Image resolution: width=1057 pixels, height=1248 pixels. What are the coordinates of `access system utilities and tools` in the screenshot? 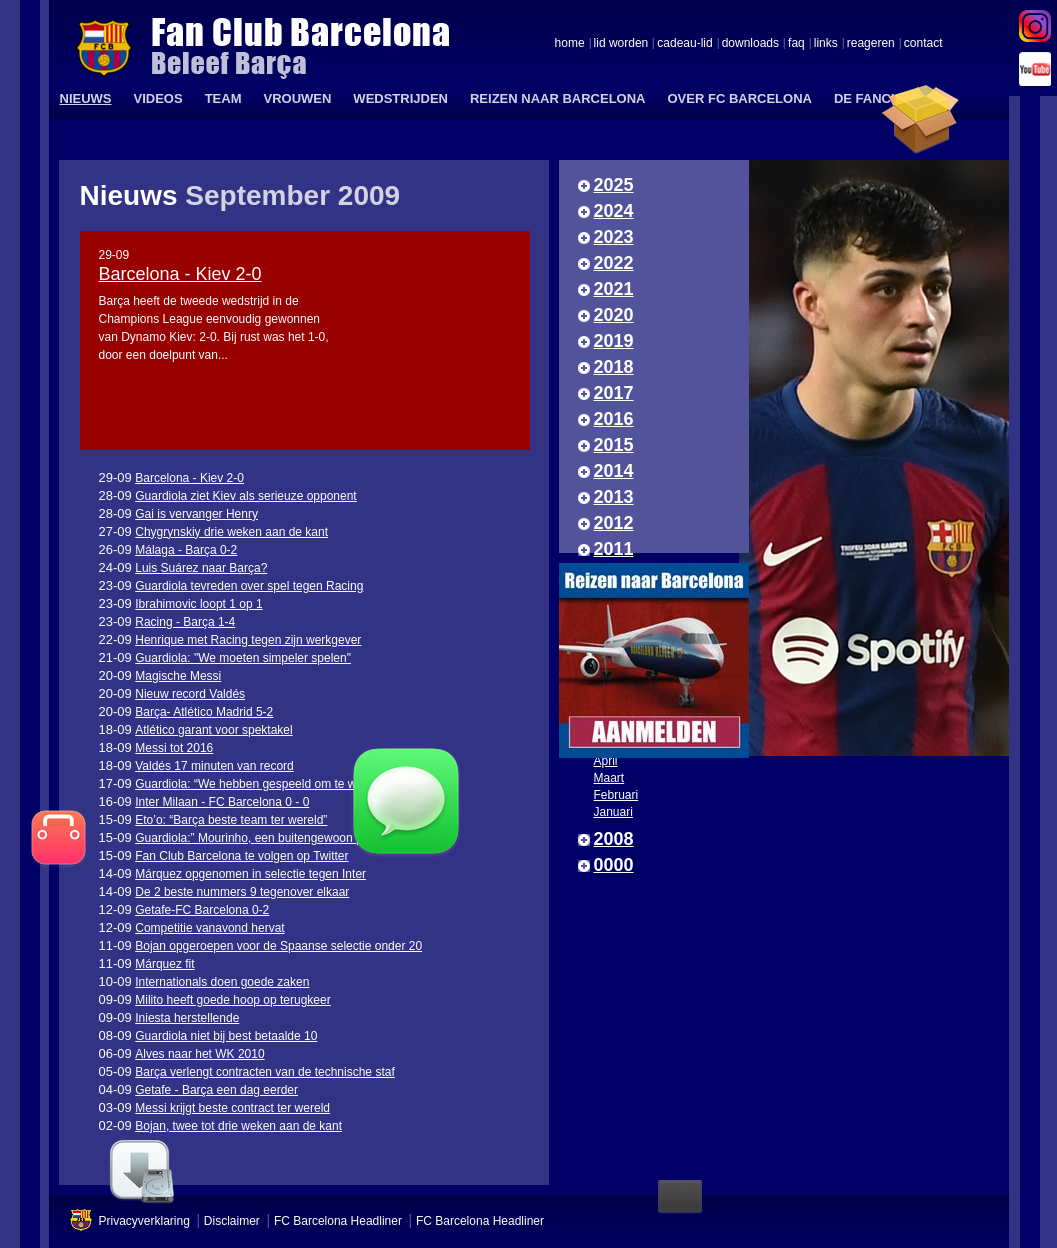 It's located at (58, 837).